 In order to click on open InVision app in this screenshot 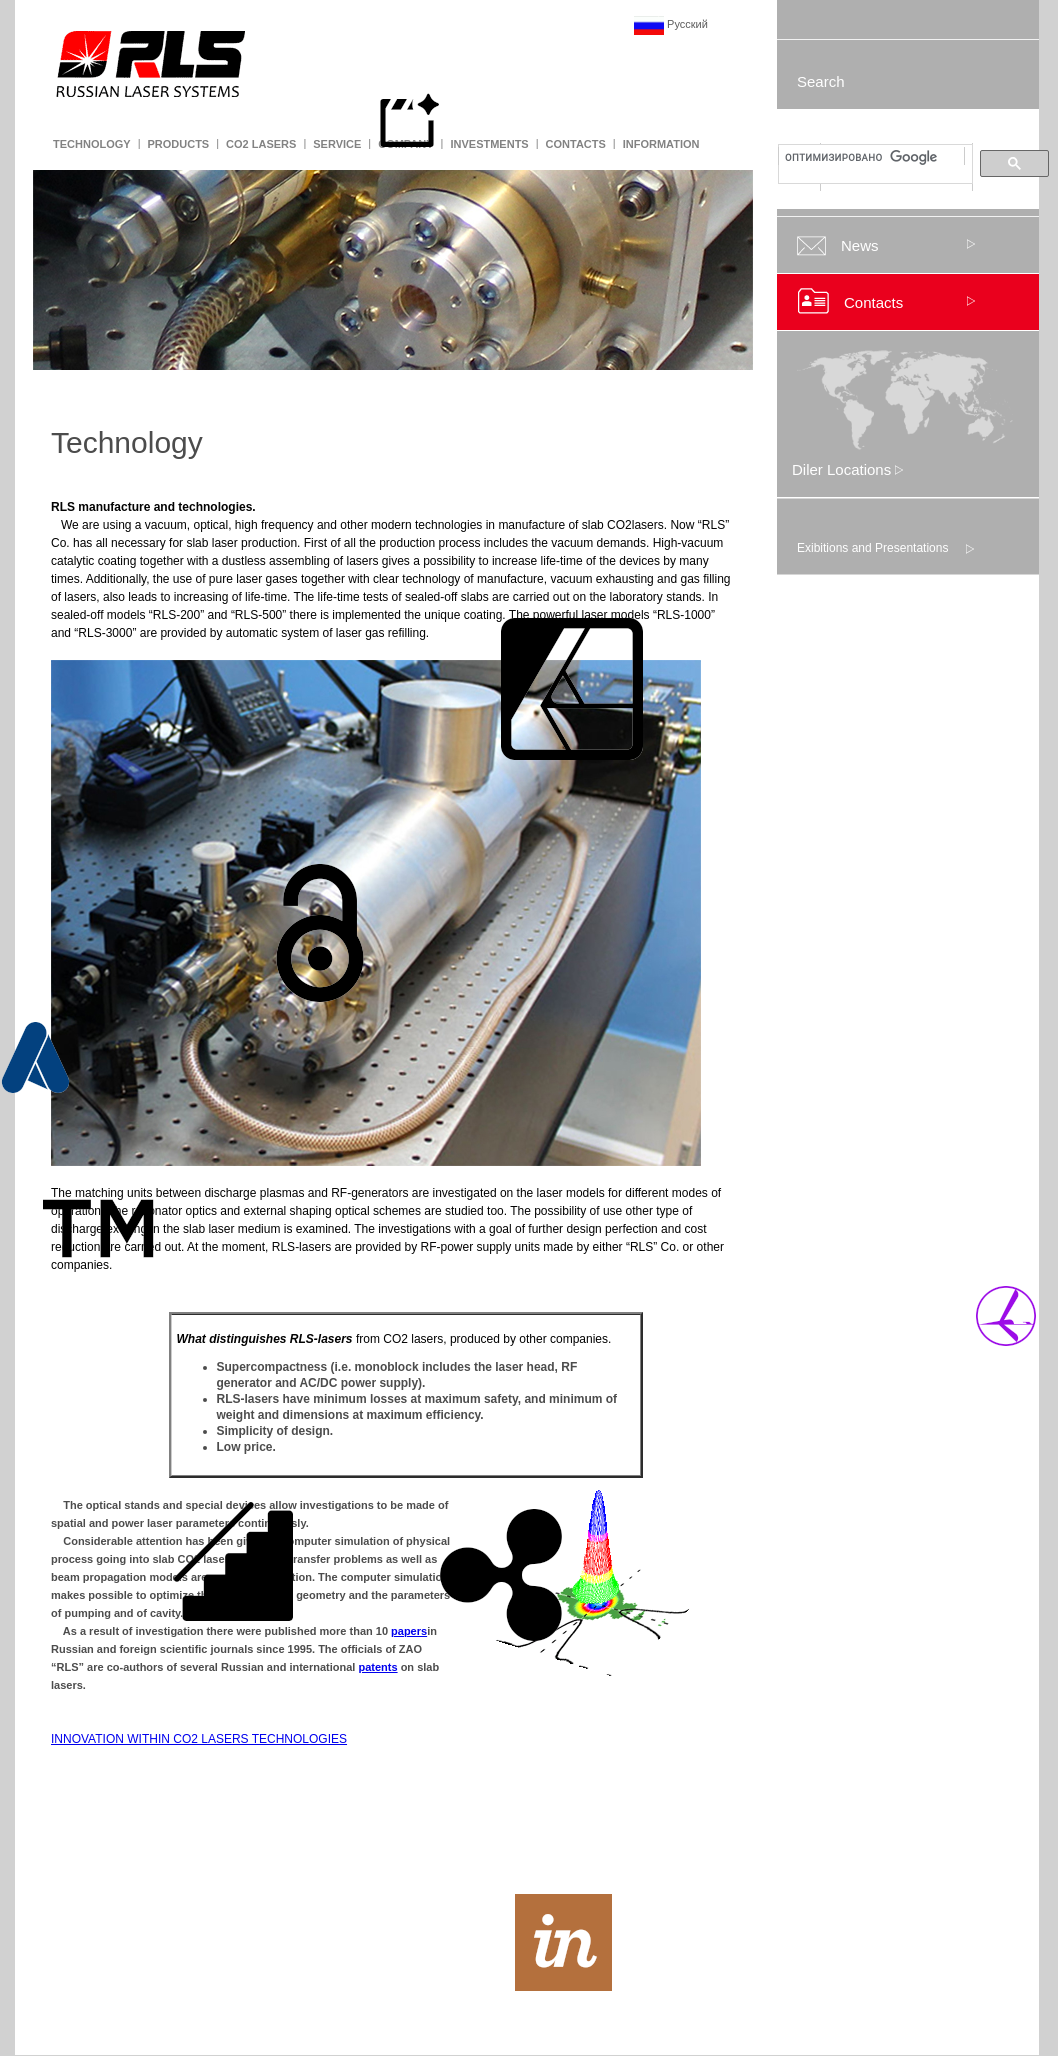, I will do `click(563, 1942)`.